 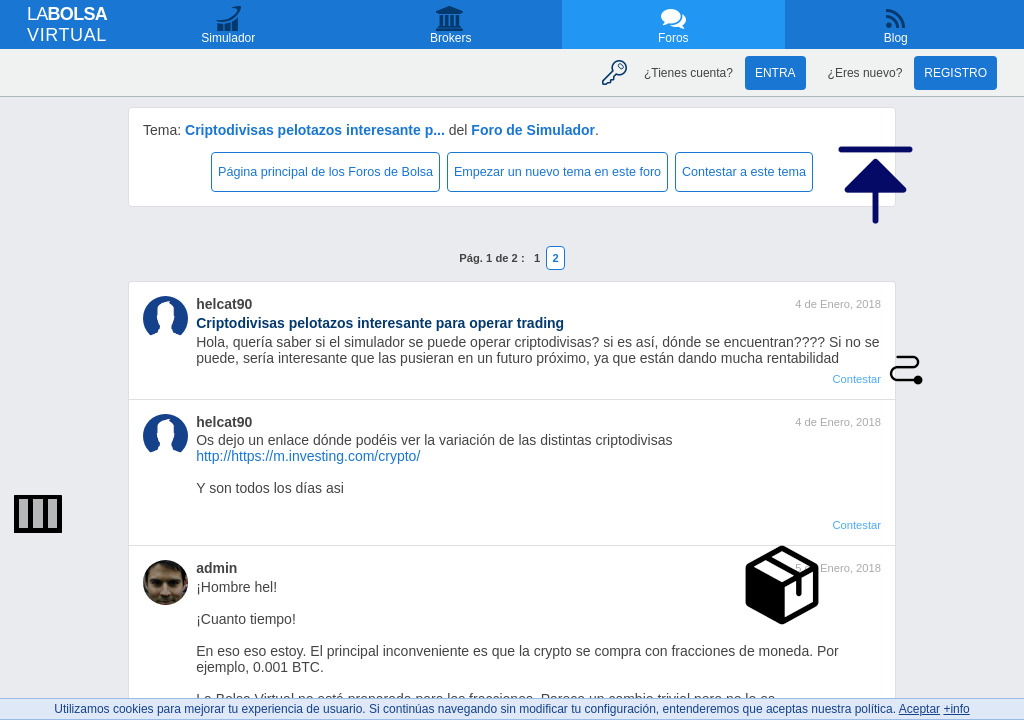 I want to click on upload a file or document, so click(x=875, y=183).